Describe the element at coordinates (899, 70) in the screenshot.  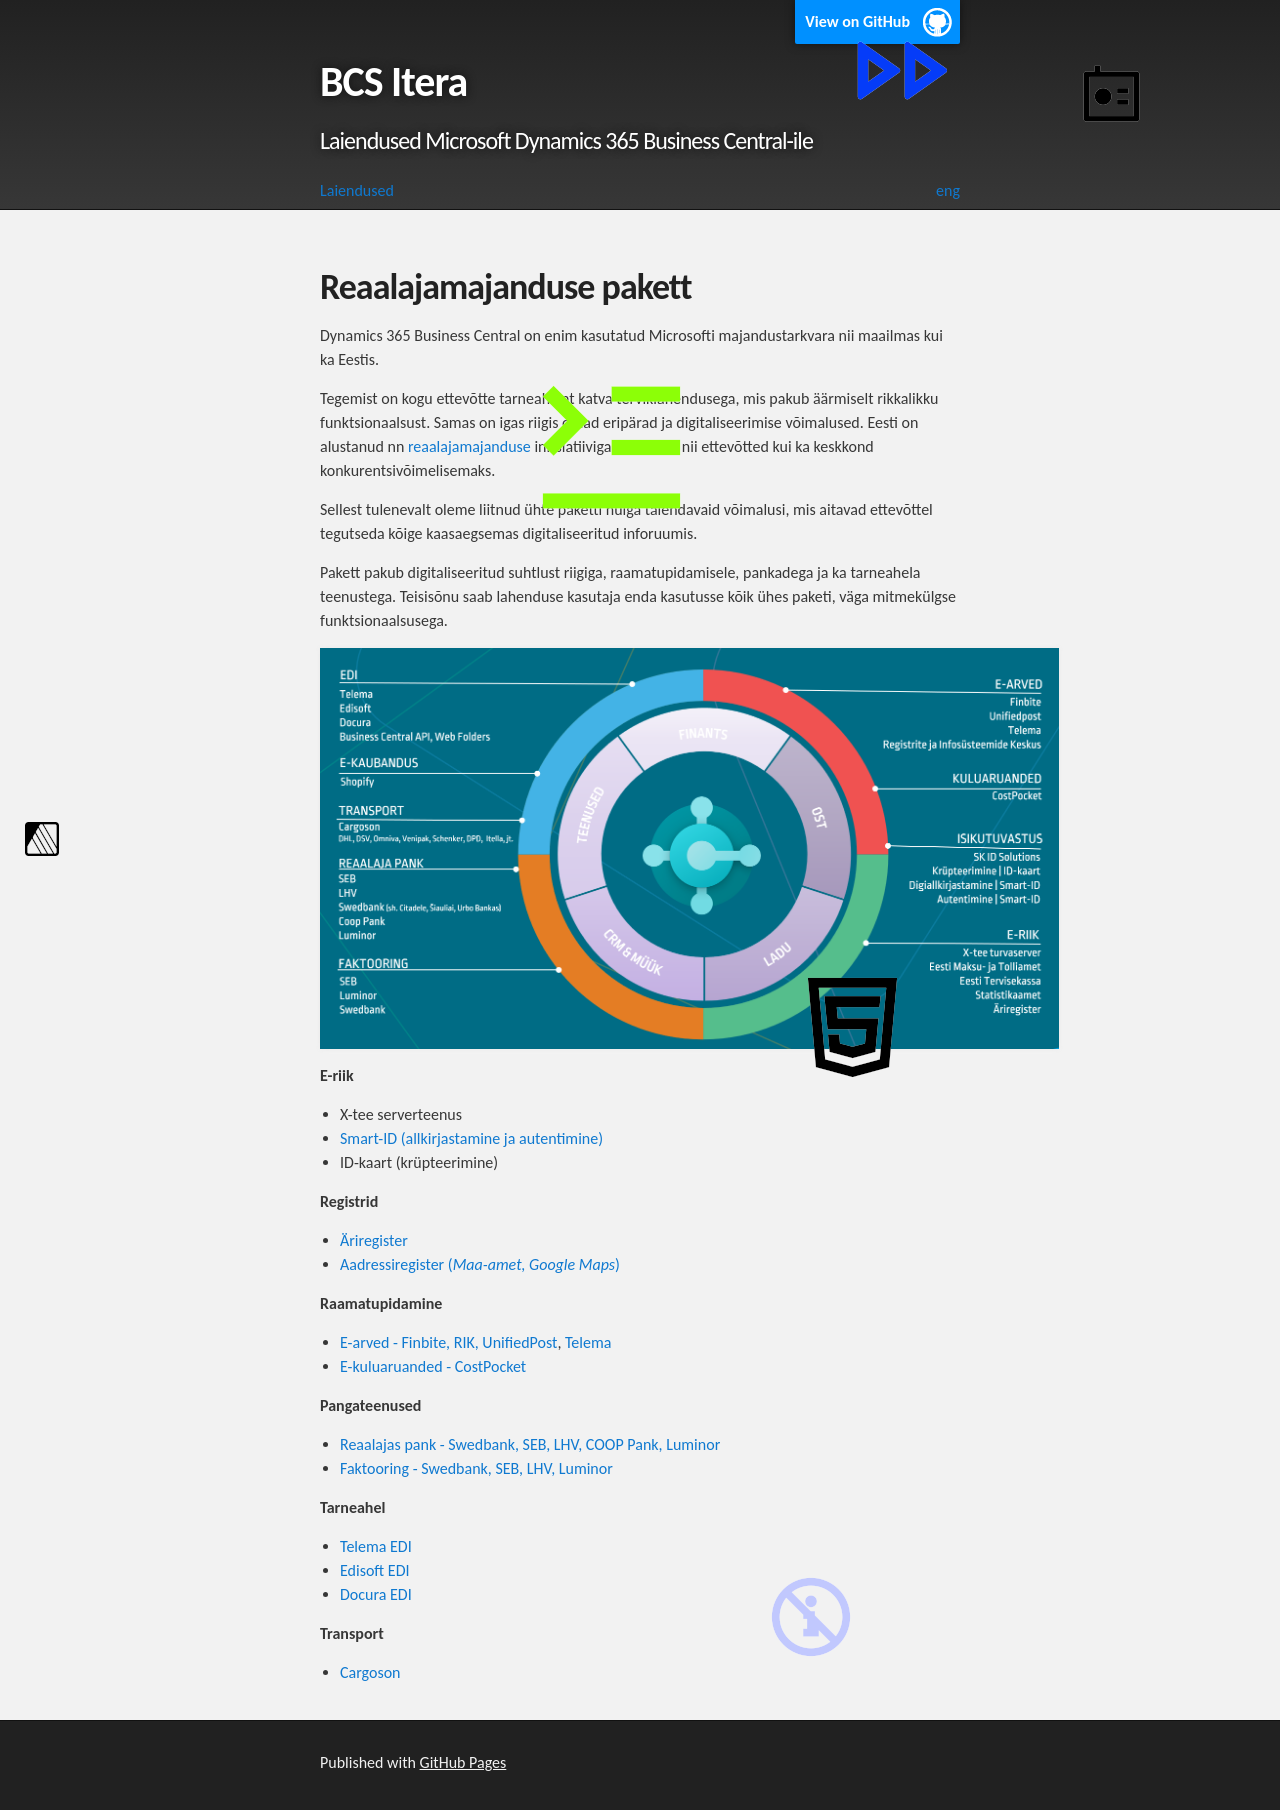
I see `fast forward or skip ahead in media playback` at that location.